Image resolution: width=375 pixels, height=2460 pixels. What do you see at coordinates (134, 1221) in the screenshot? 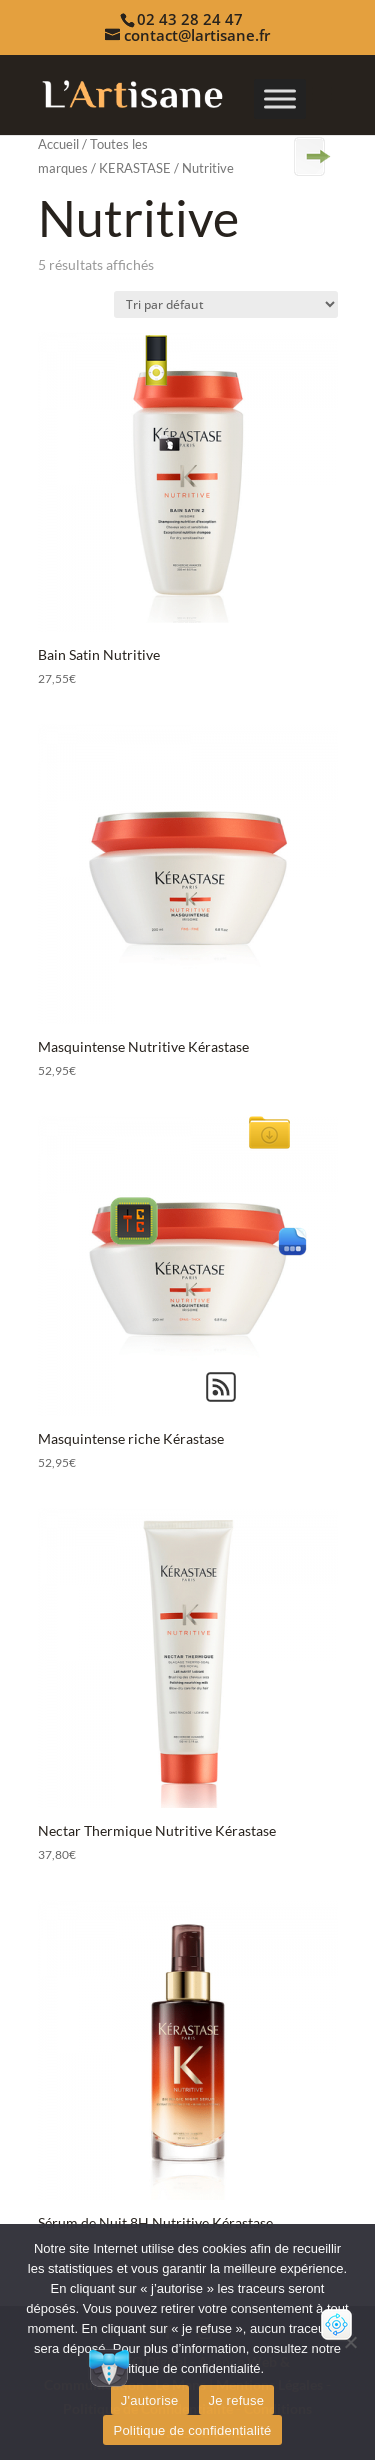
I see `open corectrl system utility` at bounding box center [134, 1221].